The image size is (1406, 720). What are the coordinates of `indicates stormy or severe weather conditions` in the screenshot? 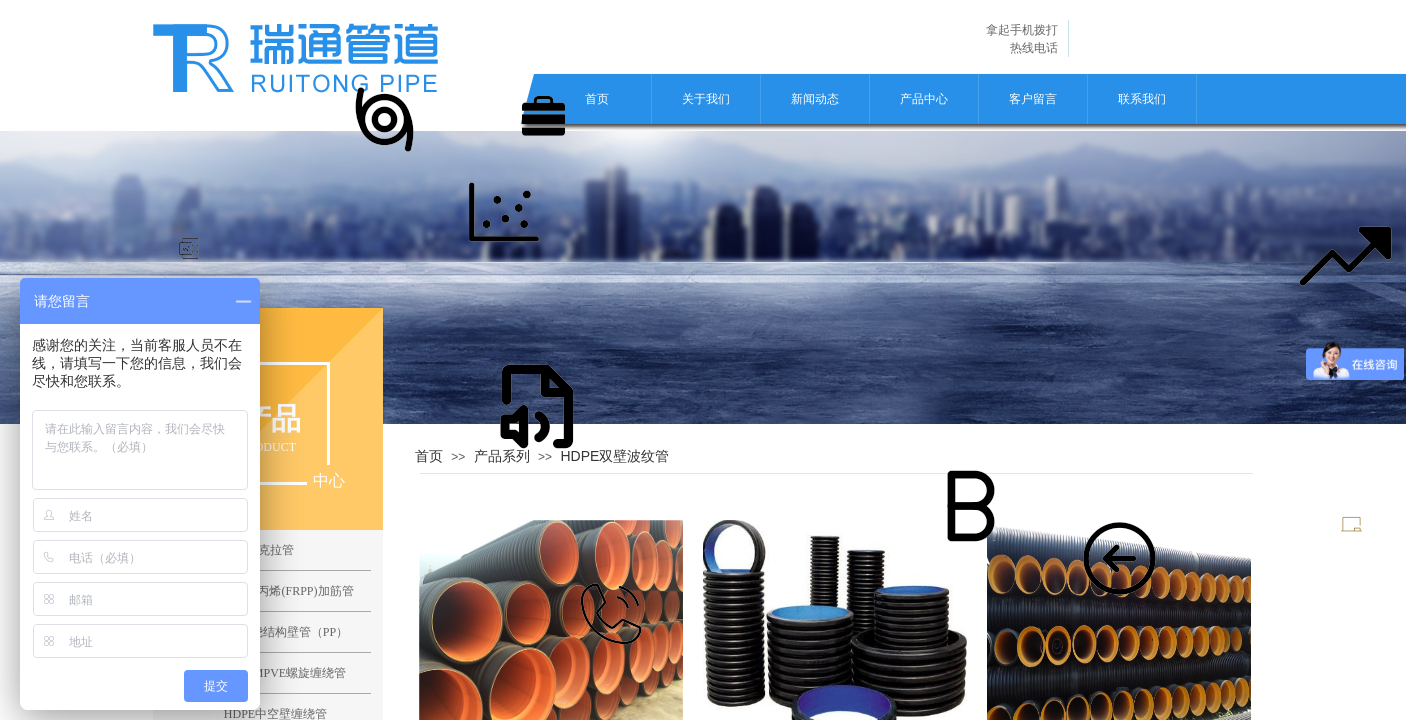 It's located at (384, 119).